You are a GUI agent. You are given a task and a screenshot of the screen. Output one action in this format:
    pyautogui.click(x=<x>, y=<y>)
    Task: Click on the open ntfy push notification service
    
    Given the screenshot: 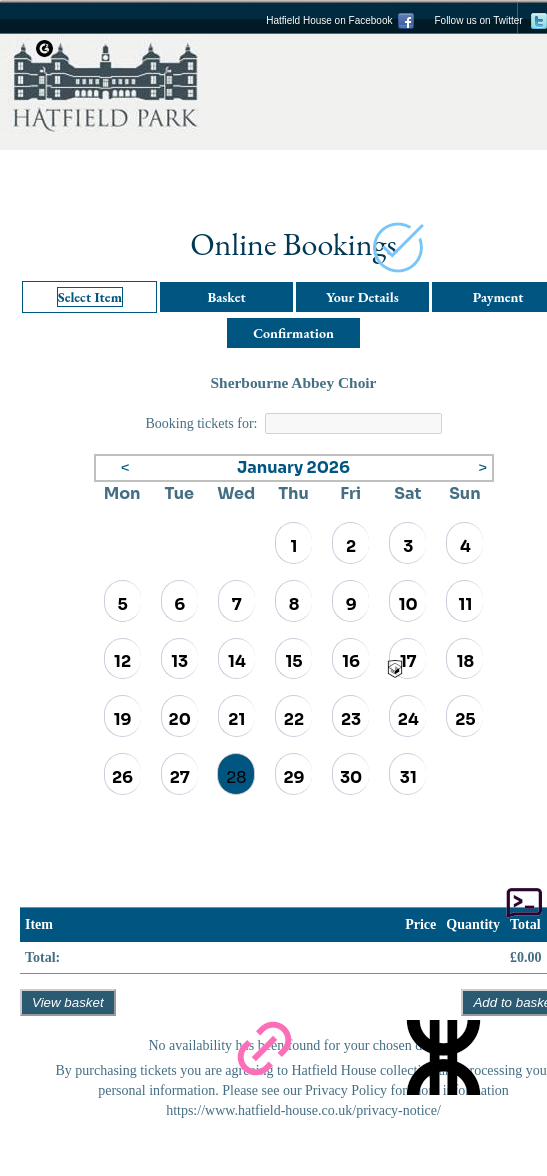 What is the action you would take?
    pyautogui.click(x=524, y=903)
    